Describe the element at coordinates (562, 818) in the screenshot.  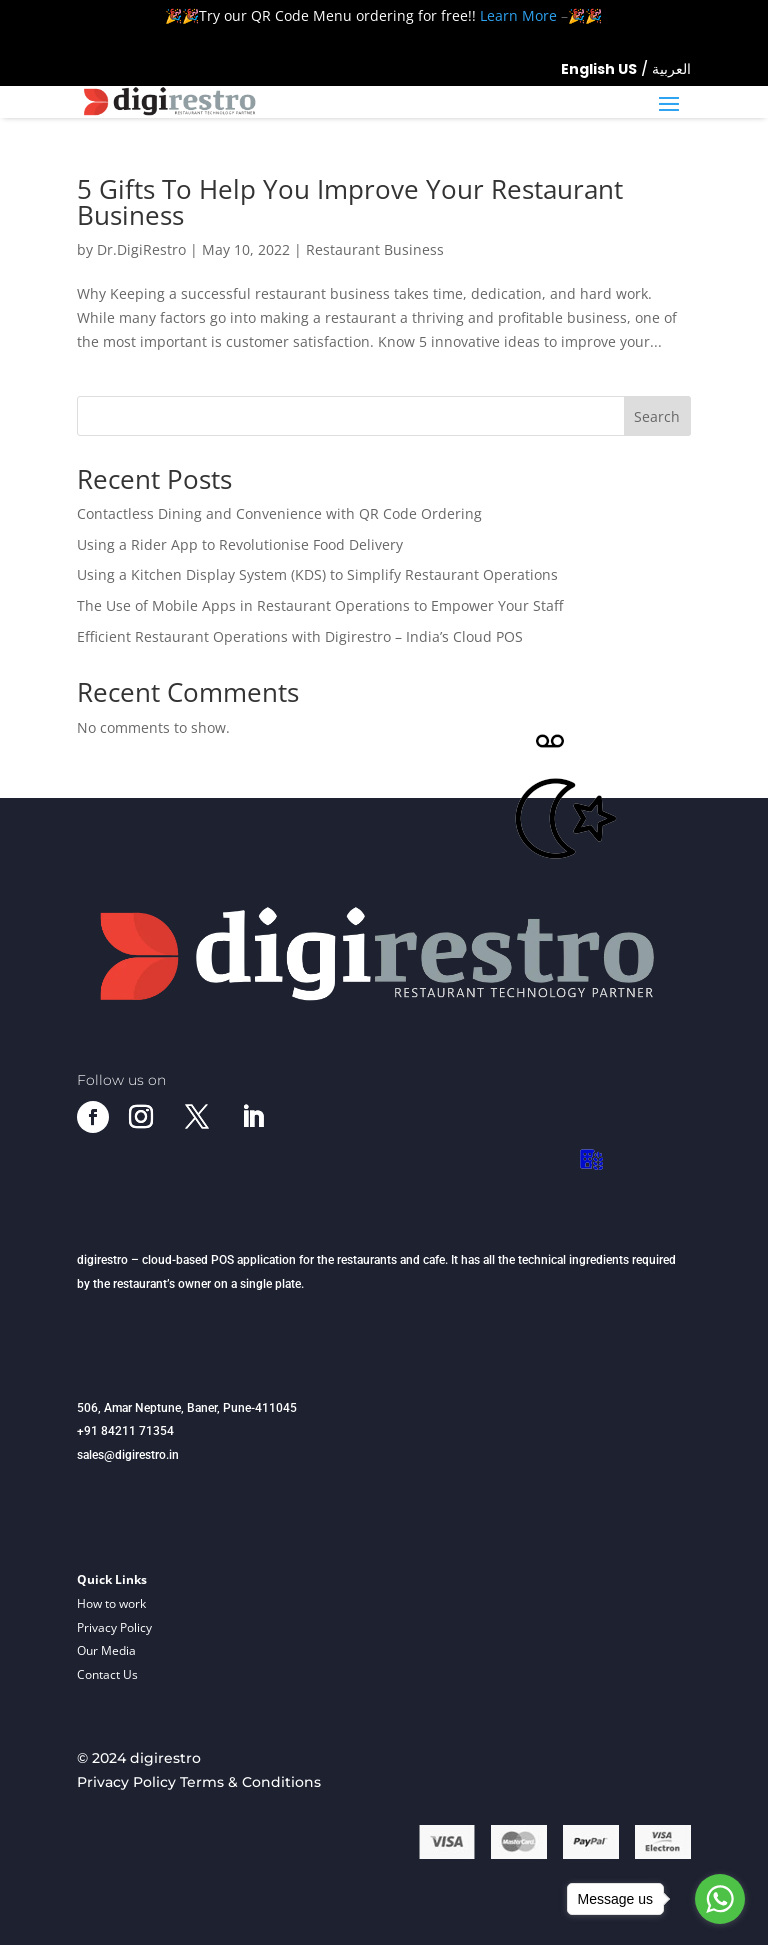
I see `toggle islamic calendar or prayer times` at that location.